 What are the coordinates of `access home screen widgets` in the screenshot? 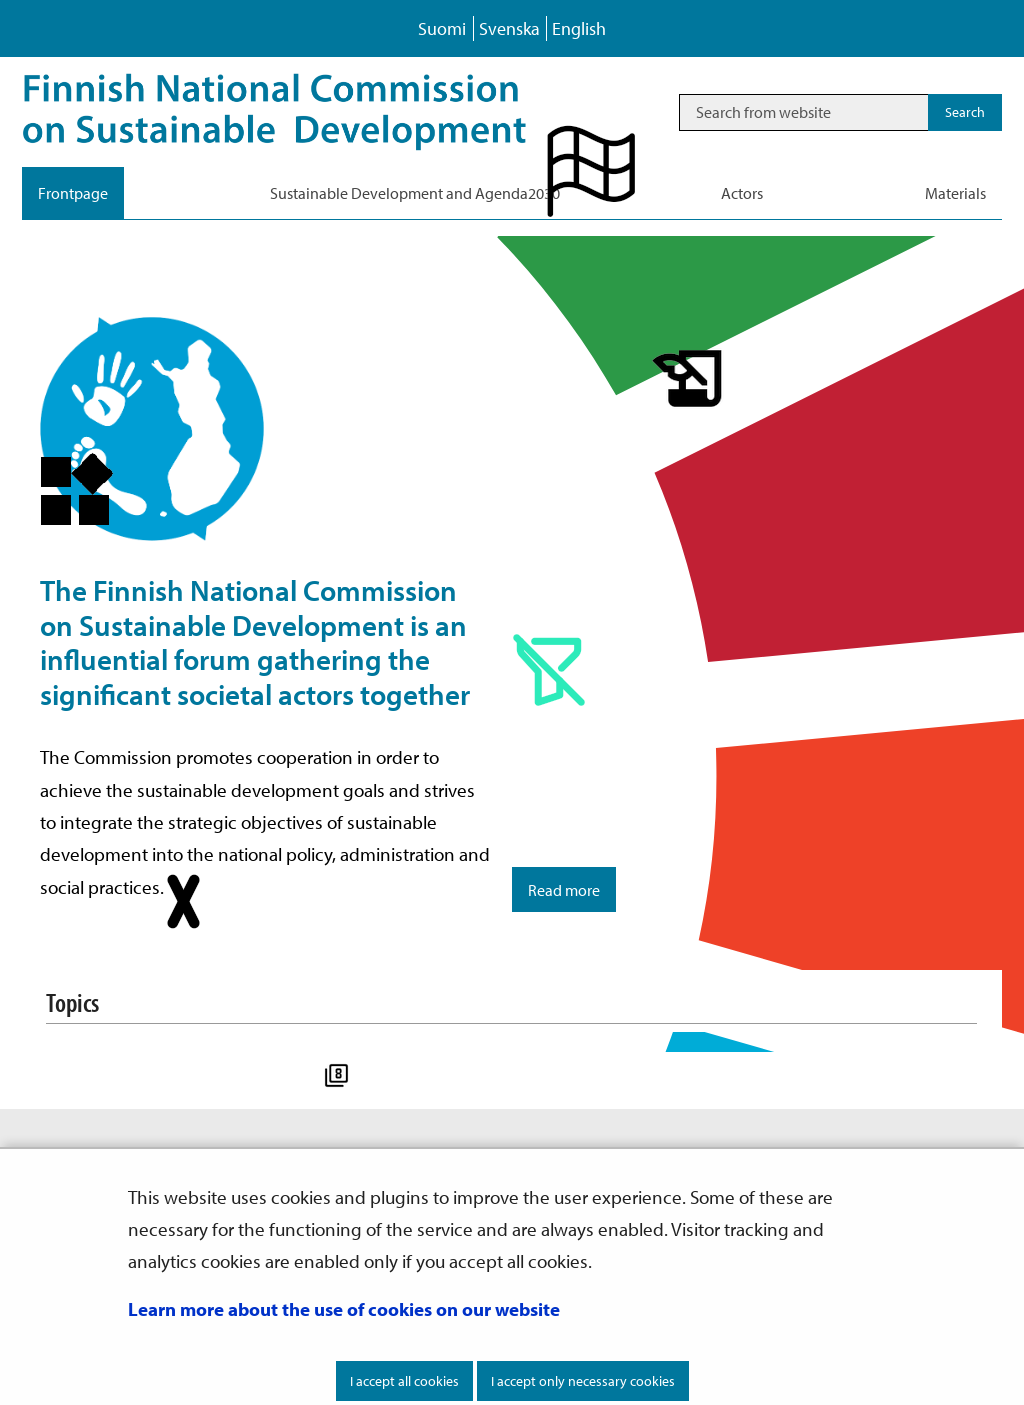 It's located at (75, 491).